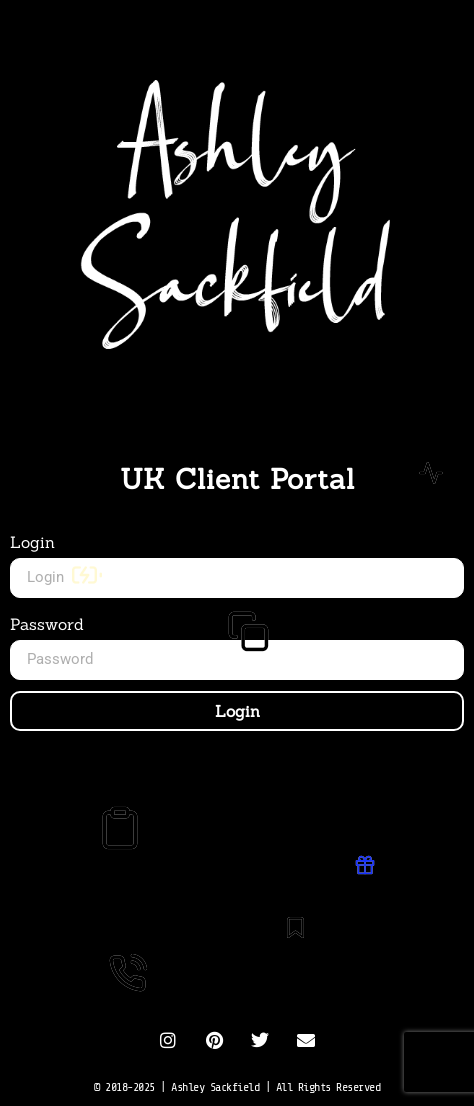 The image size is (474, 1106). I want to click on save this item for later, so click(295, 927).